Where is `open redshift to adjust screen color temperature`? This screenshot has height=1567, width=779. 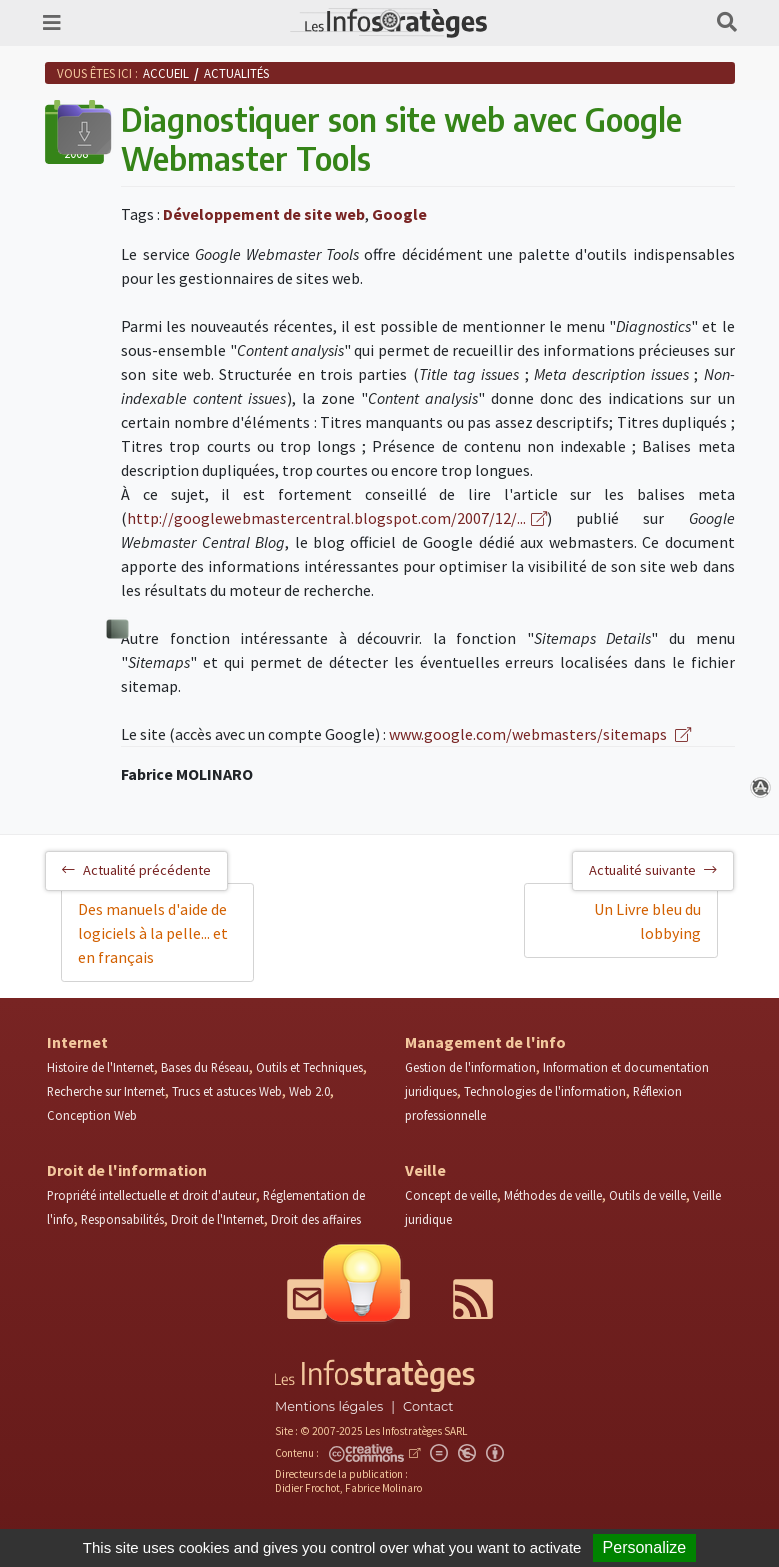
open redshift to adjust screen color temperature is located at coordinates (362, 1283).